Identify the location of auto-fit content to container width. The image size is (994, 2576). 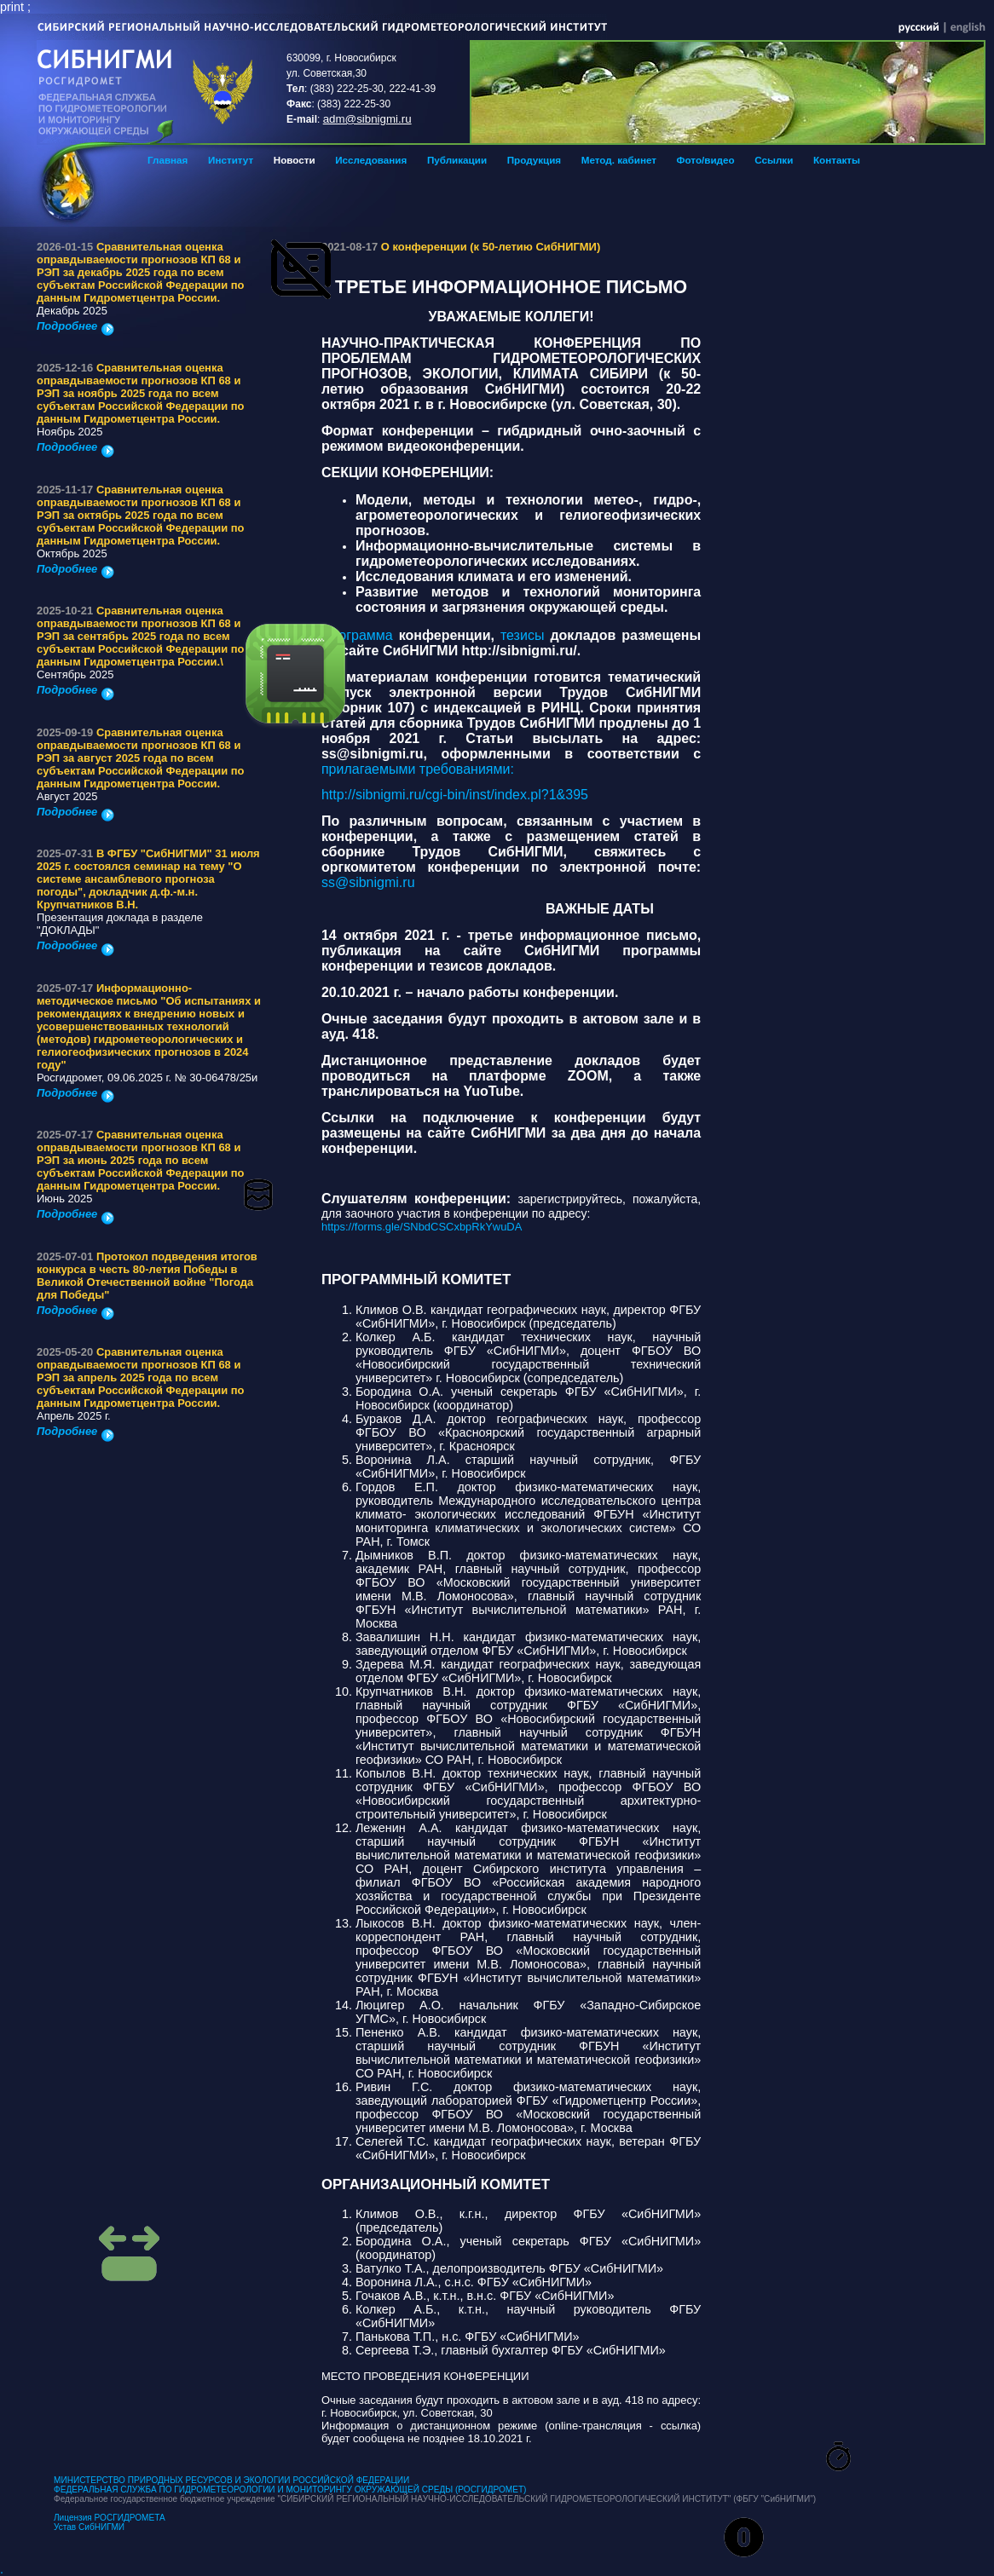
(129, 2253).